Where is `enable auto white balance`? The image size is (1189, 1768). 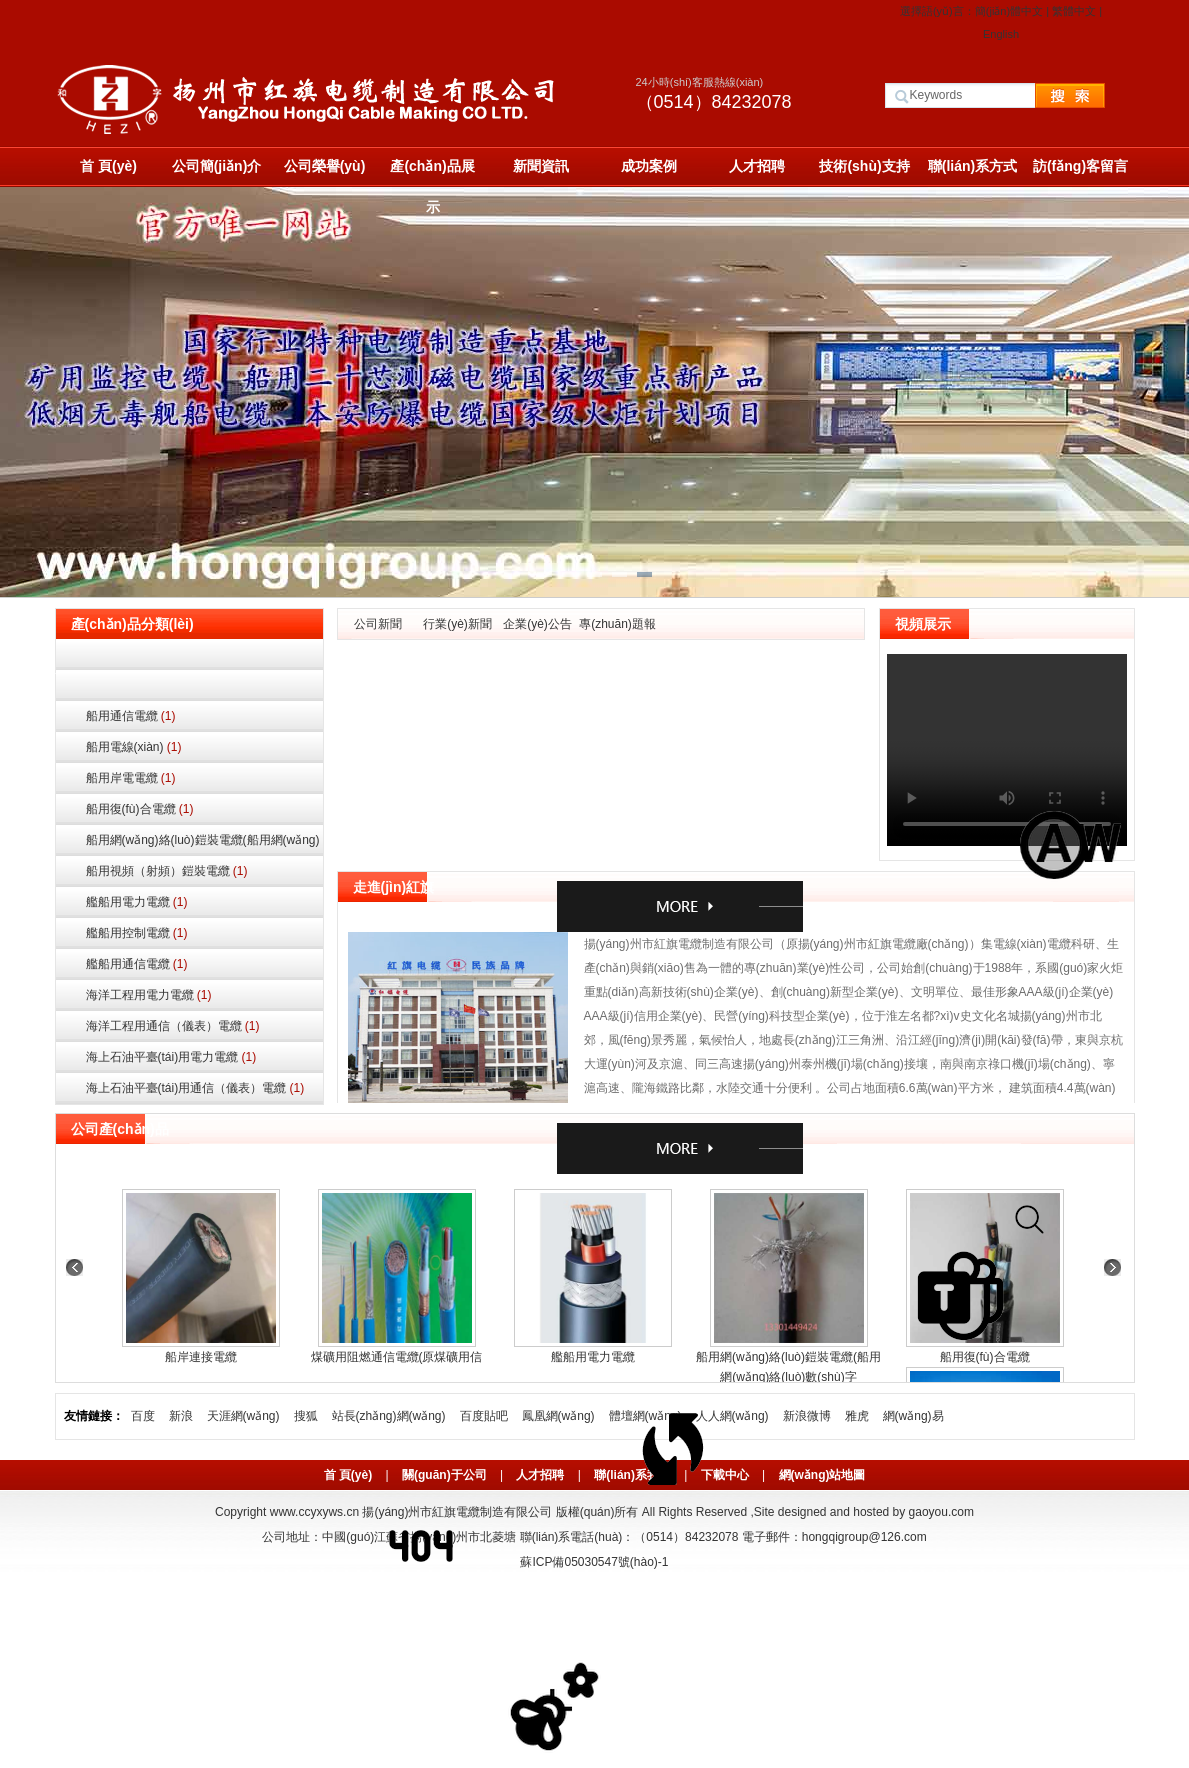
enable auto white balance is located at coordinates (1071, 845).